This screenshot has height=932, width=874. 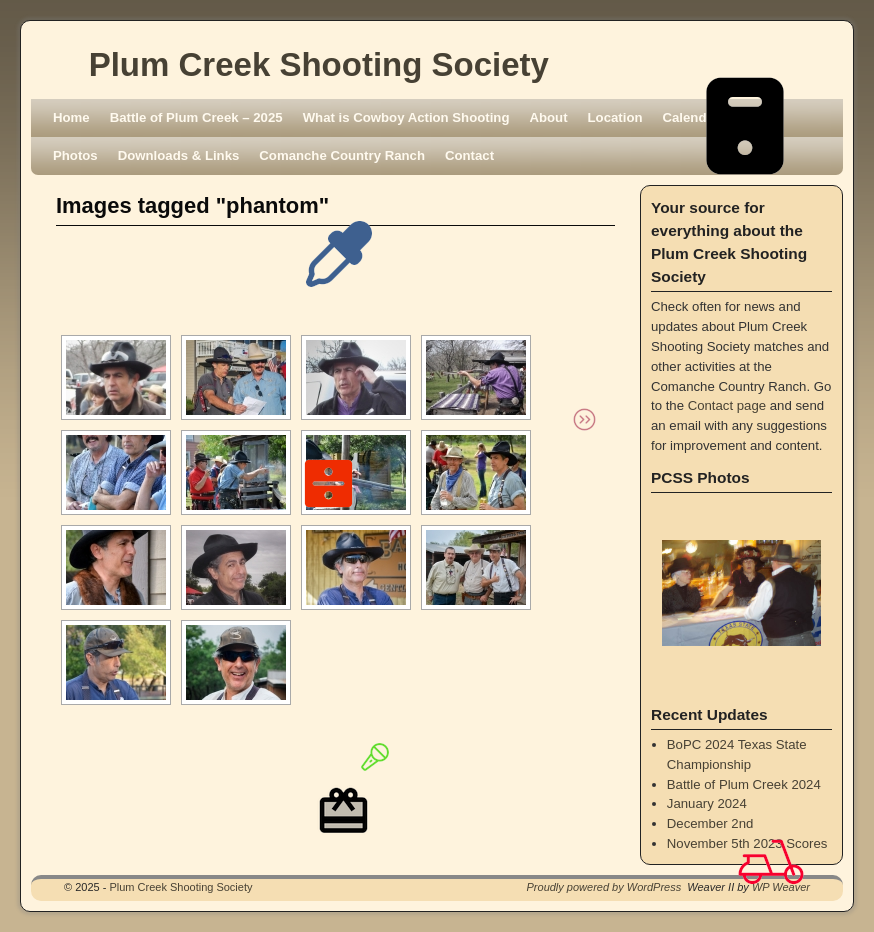 I want to click on skip forward or advance to next item, so click(x=584, y=419).